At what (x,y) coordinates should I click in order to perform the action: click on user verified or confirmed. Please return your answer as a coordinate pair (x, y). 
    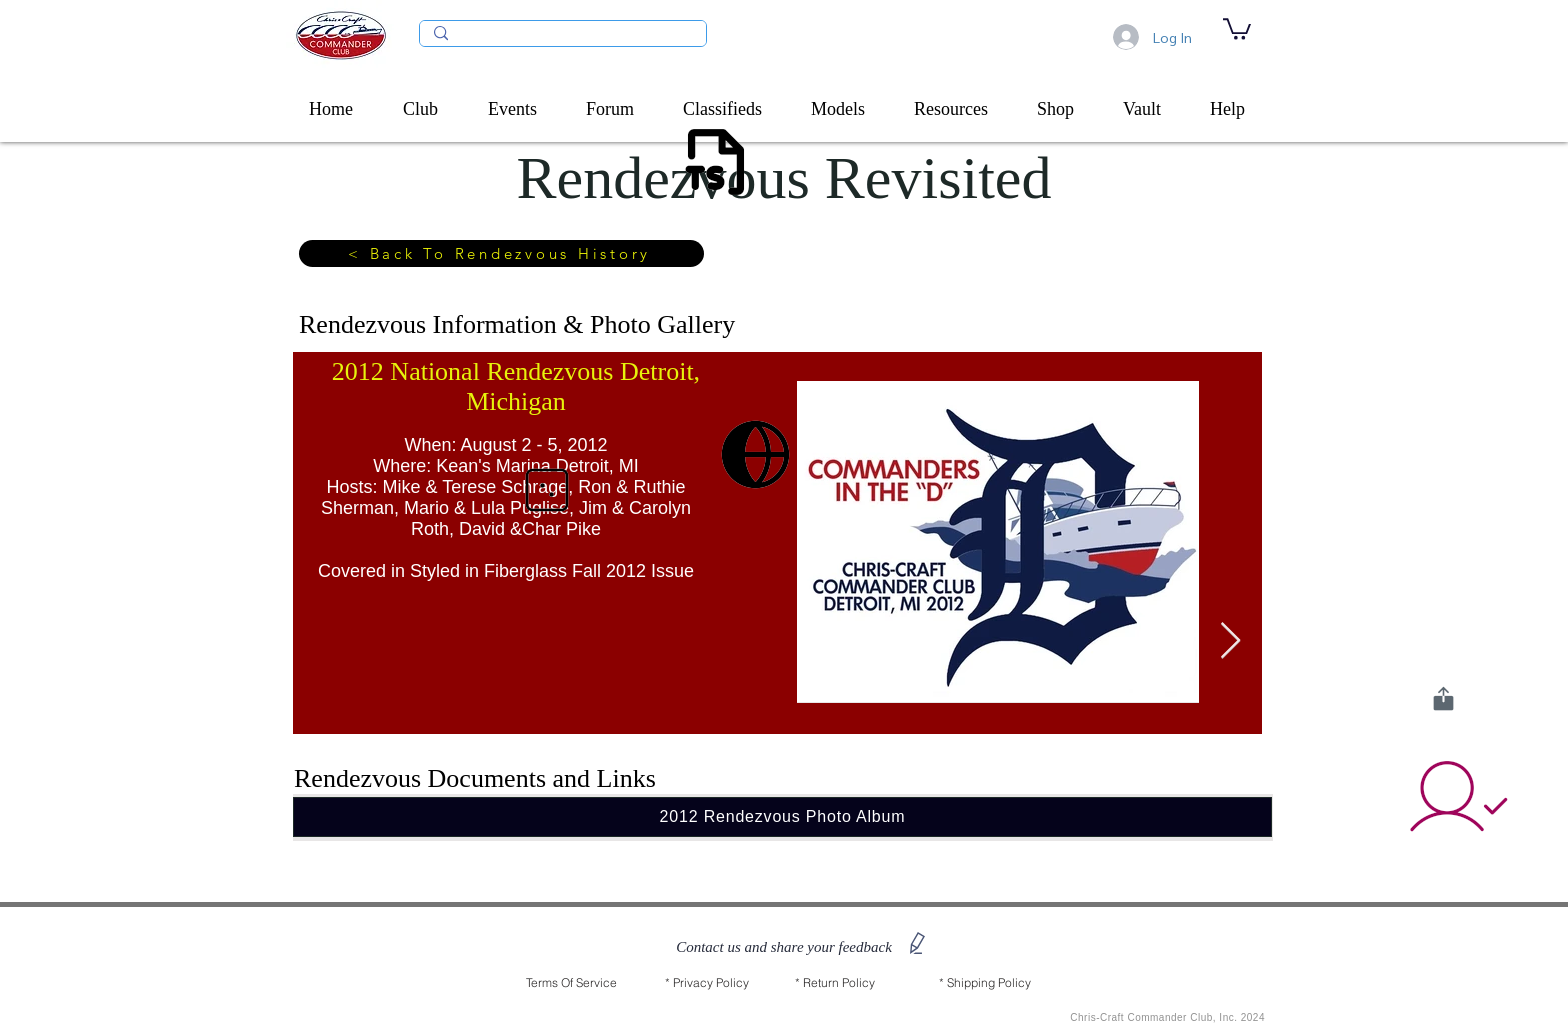
    Looking at the image, I should click on (1455, 799).